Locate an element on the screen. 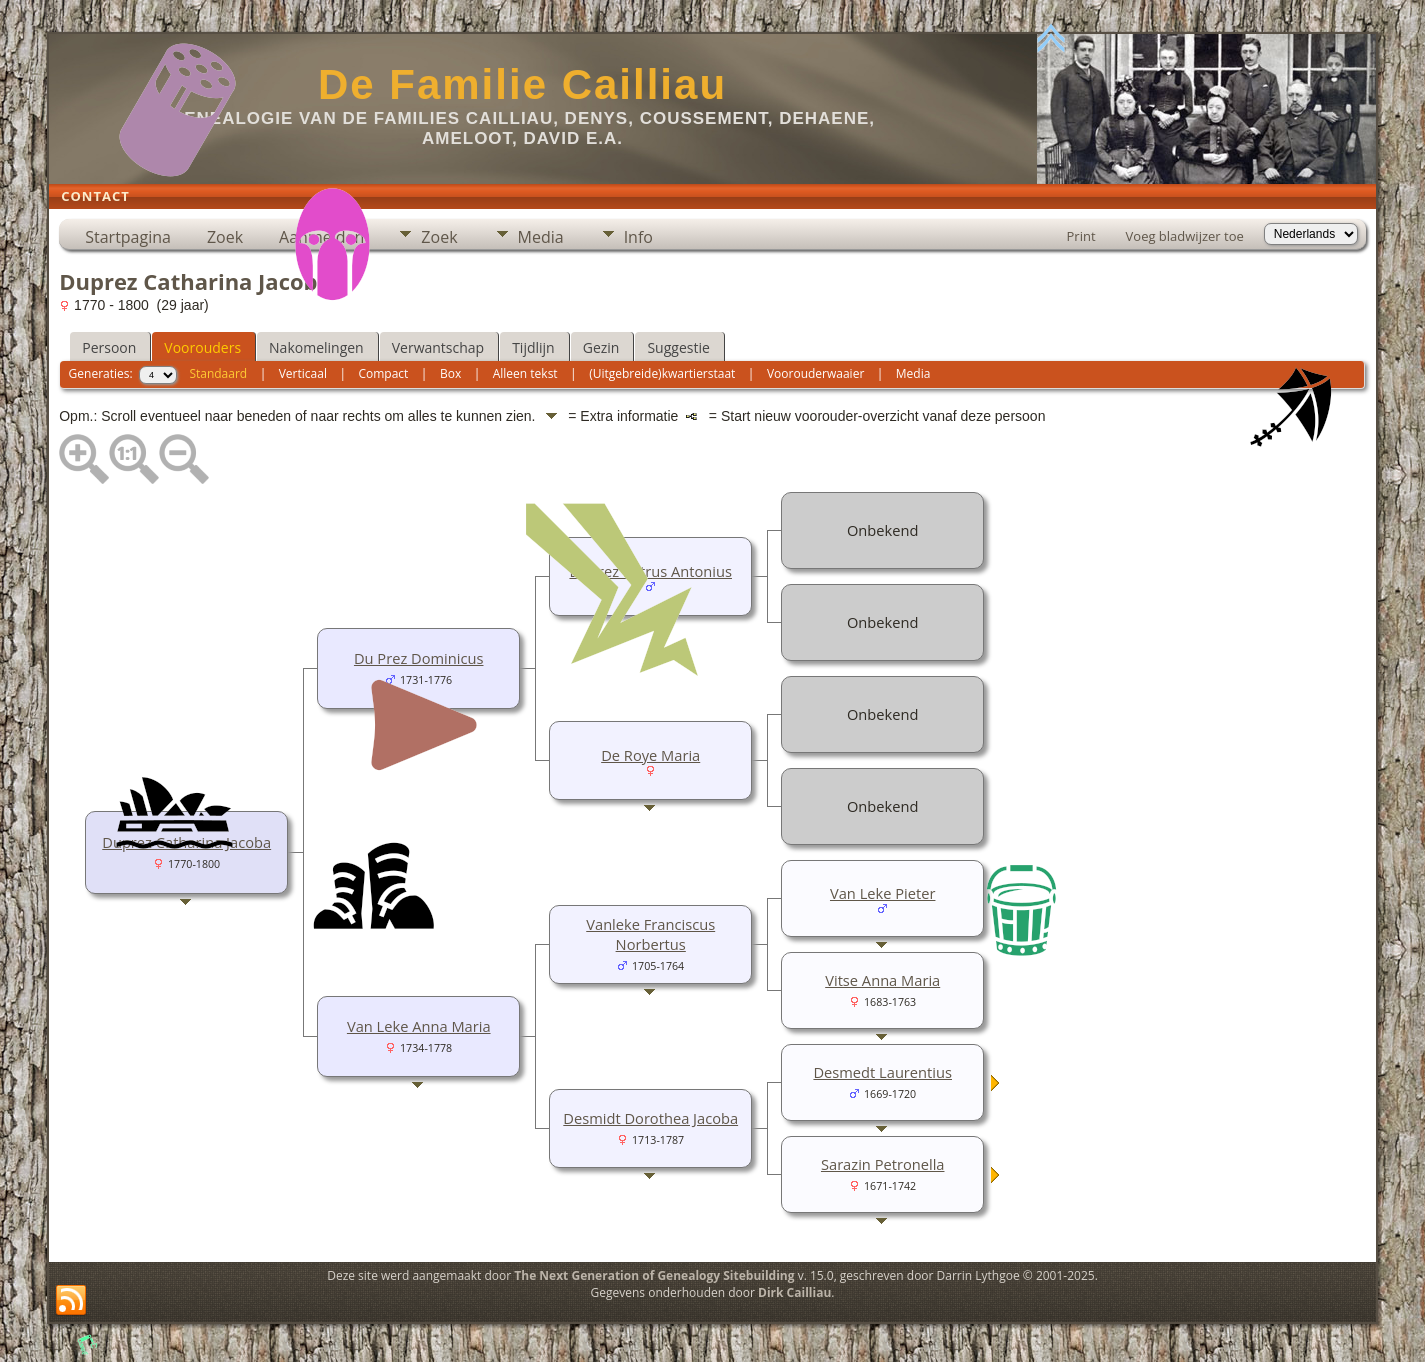  indicates corporal military rank is located at coordinates (1051, 38).